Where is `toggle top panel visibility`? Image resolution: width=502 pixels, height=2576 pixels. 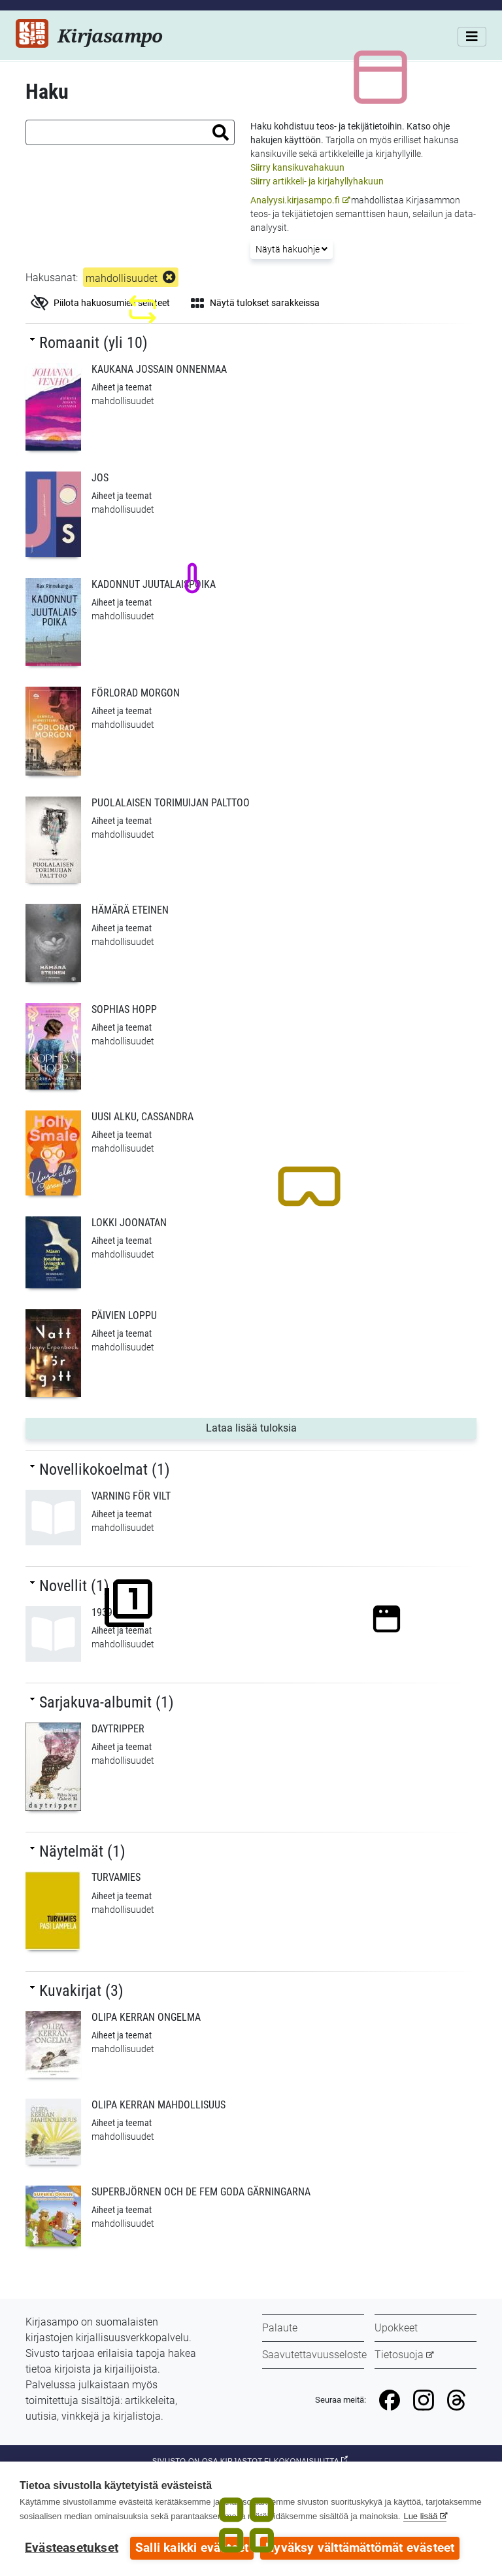
toggle top panel visibility is located at coordinates (380, 77).